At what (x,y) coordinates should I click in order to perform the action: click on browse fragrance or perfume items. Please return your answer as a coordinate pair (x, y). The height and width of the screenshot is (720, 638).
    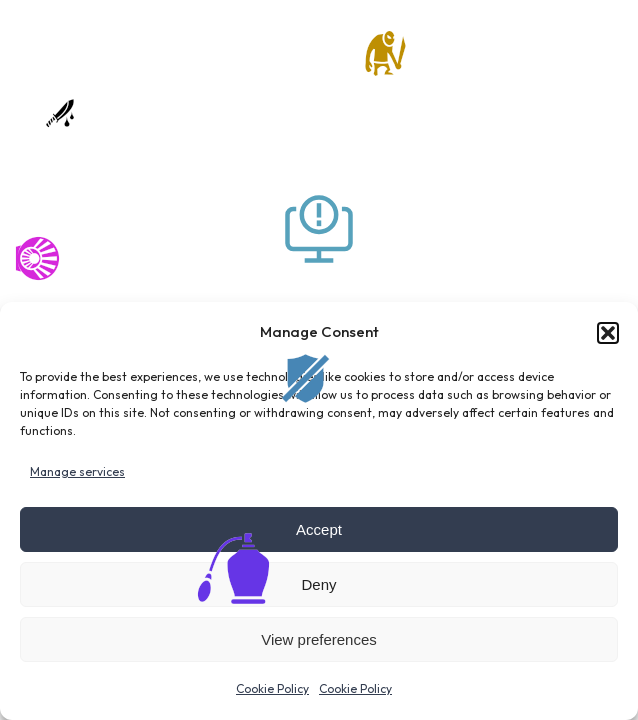
    Looking at the image, I should click on (233, 568).